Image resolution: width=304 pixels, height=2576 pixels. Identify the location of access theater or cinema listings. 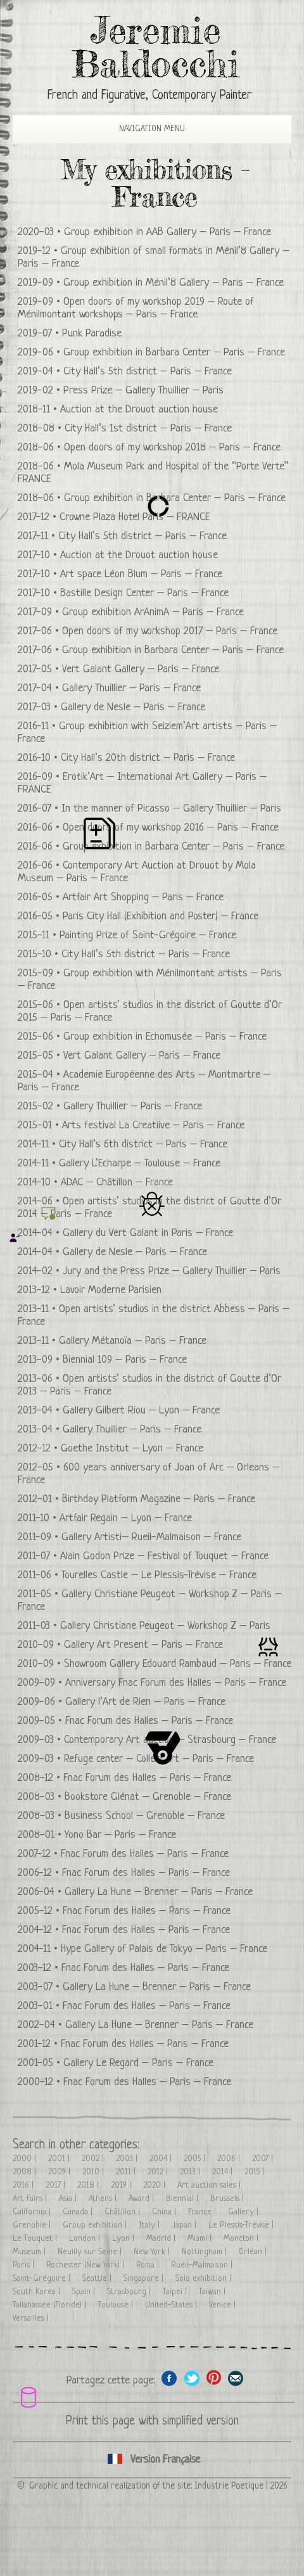
(268, 1647).